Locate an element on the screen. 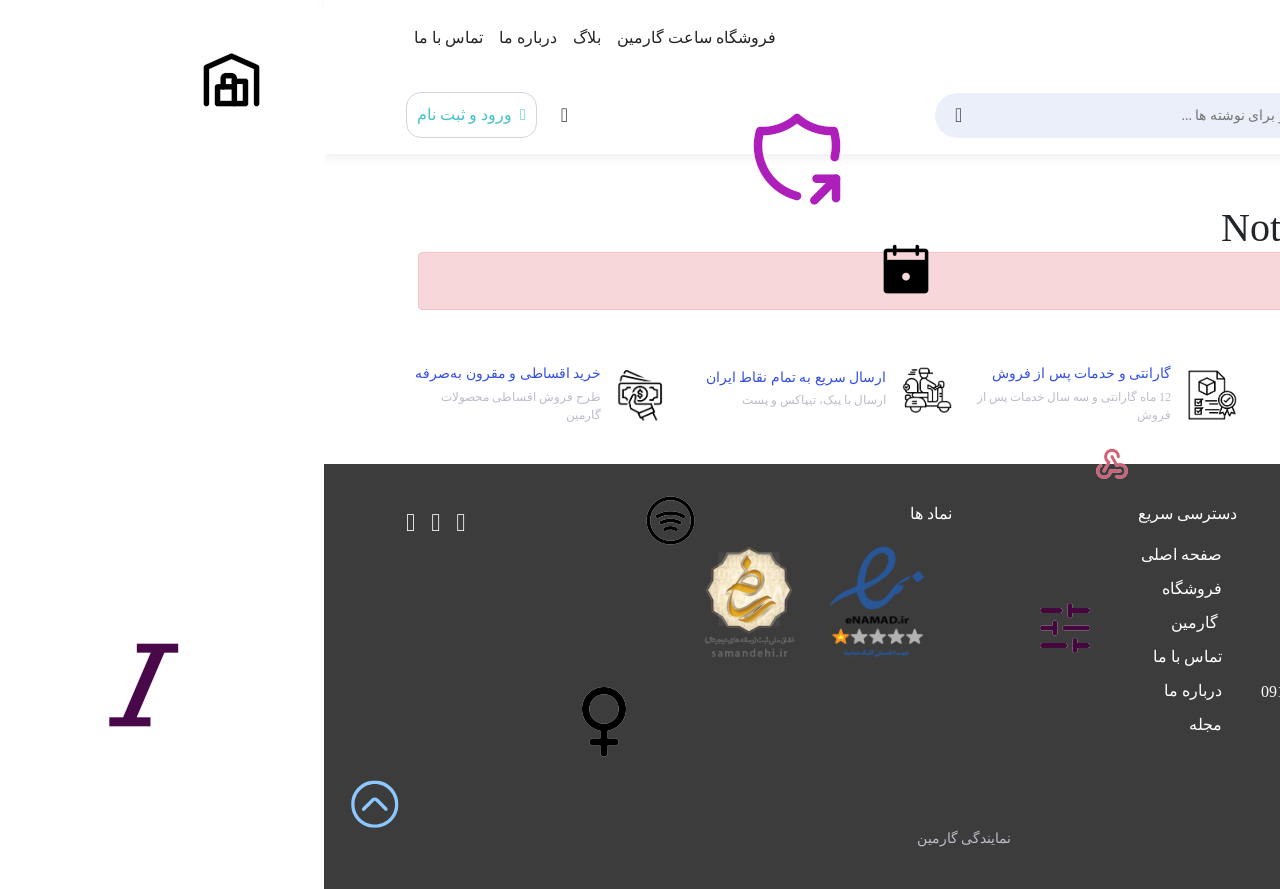 The height and width of the screenshot is (889, 1280). open Spotify is located at coordinates (670, 520).